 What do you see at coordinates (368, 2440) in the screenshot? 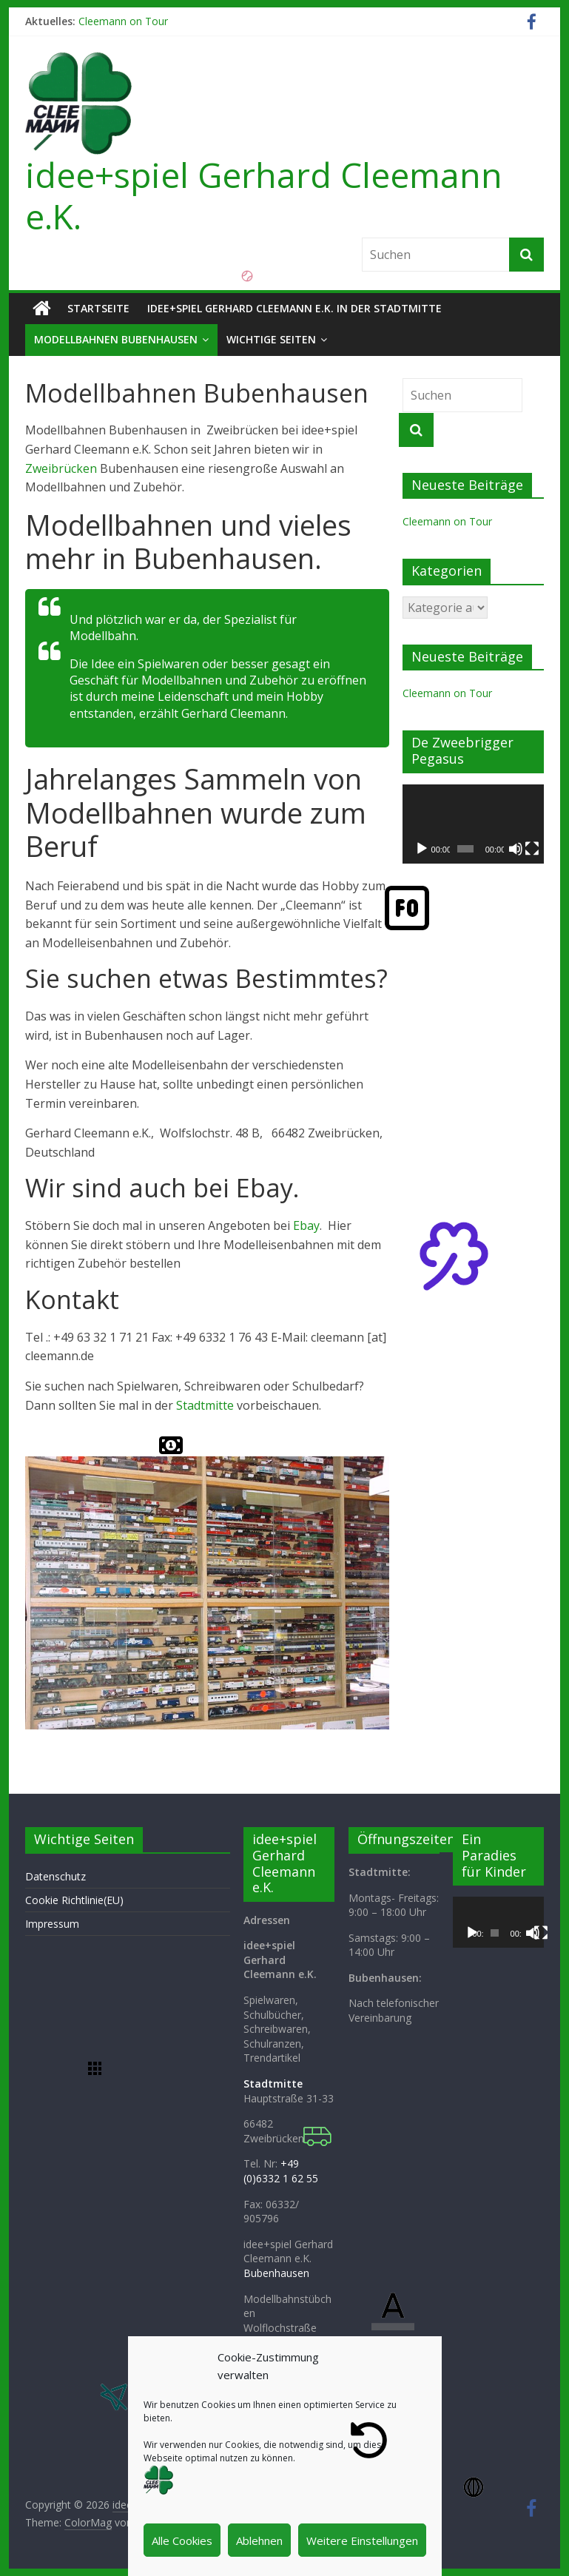
I see `undo last action` at bounding box center [368, 2440].